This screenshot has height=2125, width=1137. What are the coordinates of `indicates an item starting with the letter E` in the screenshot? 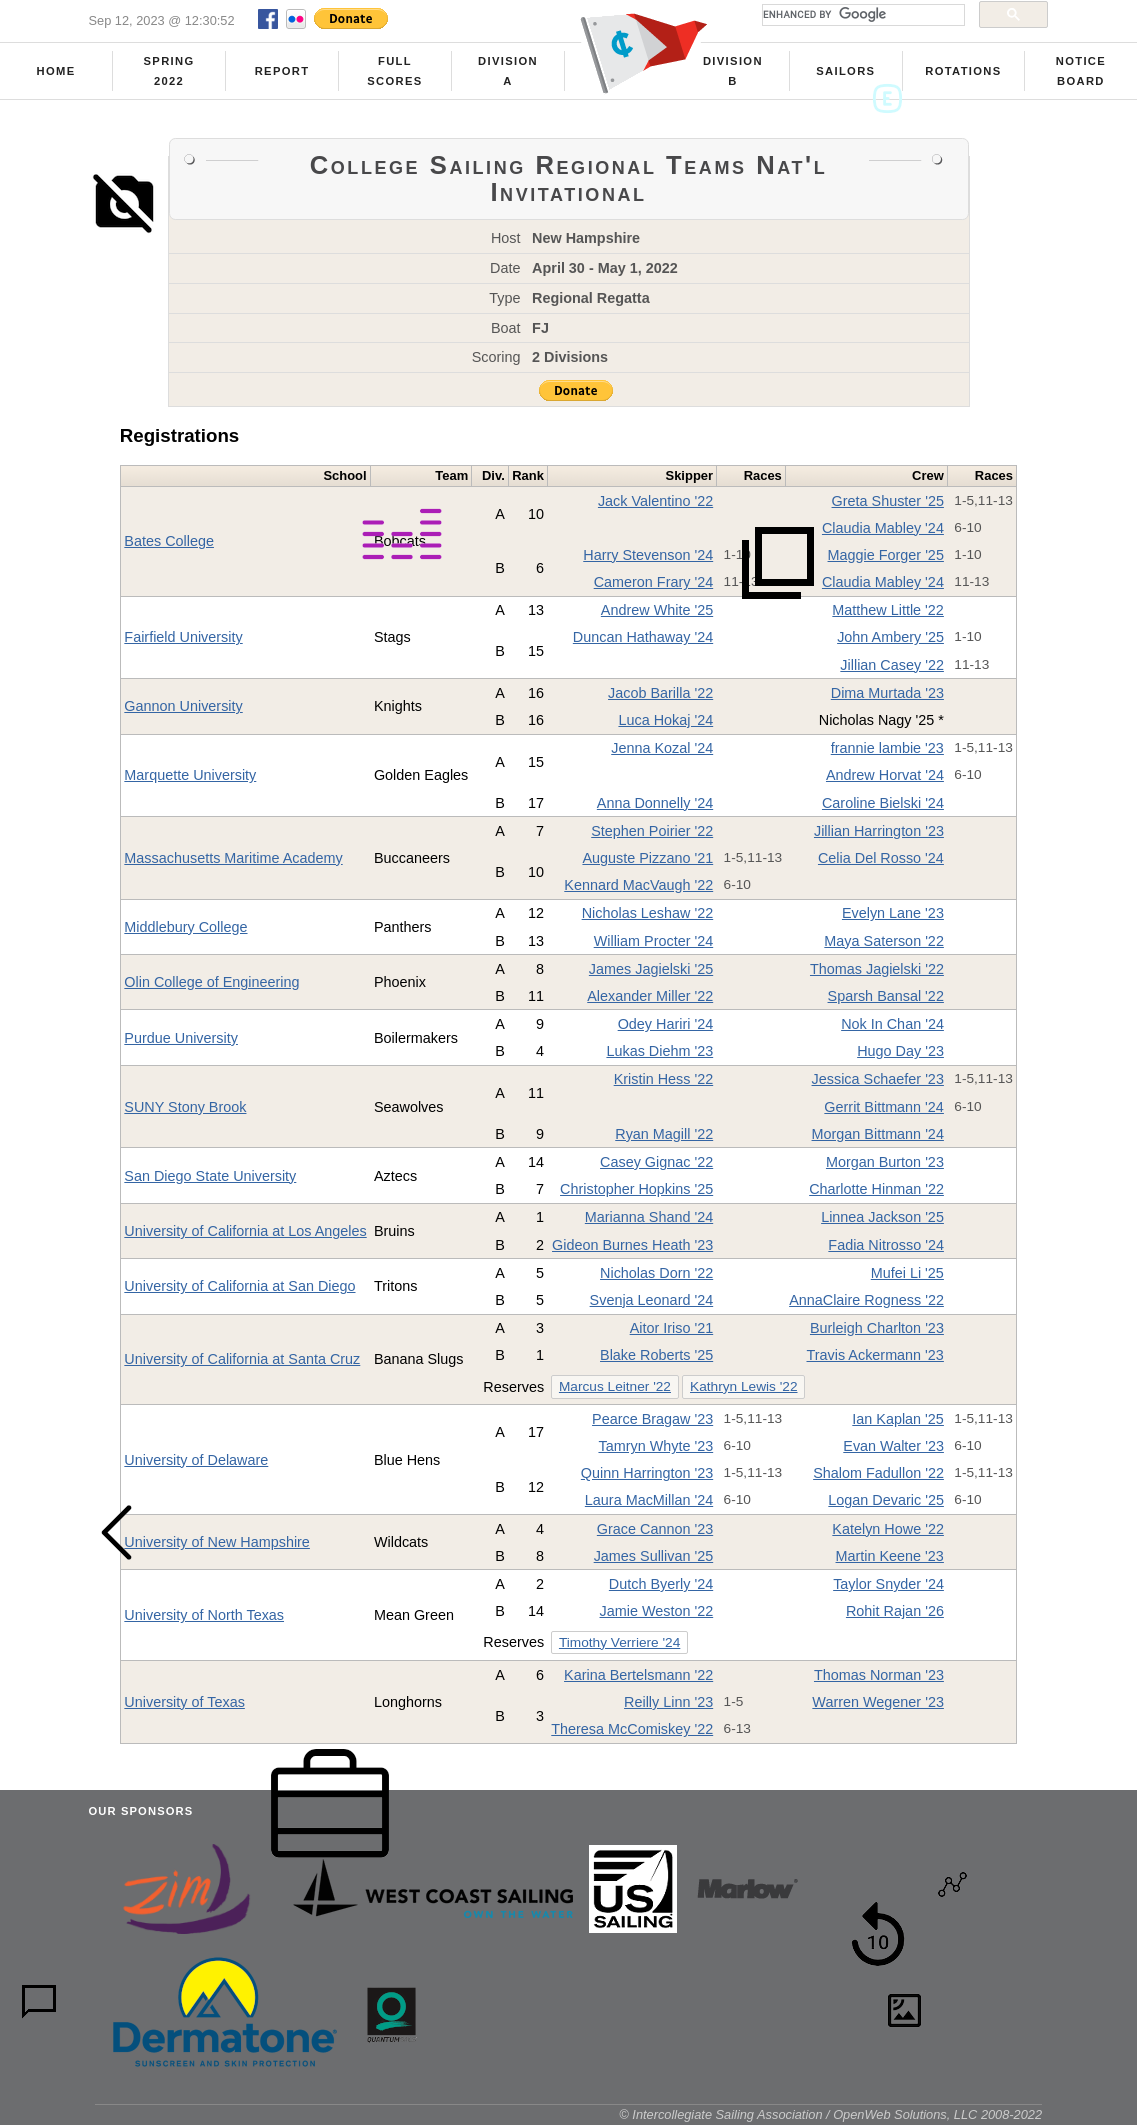 It's located at (887, 98).